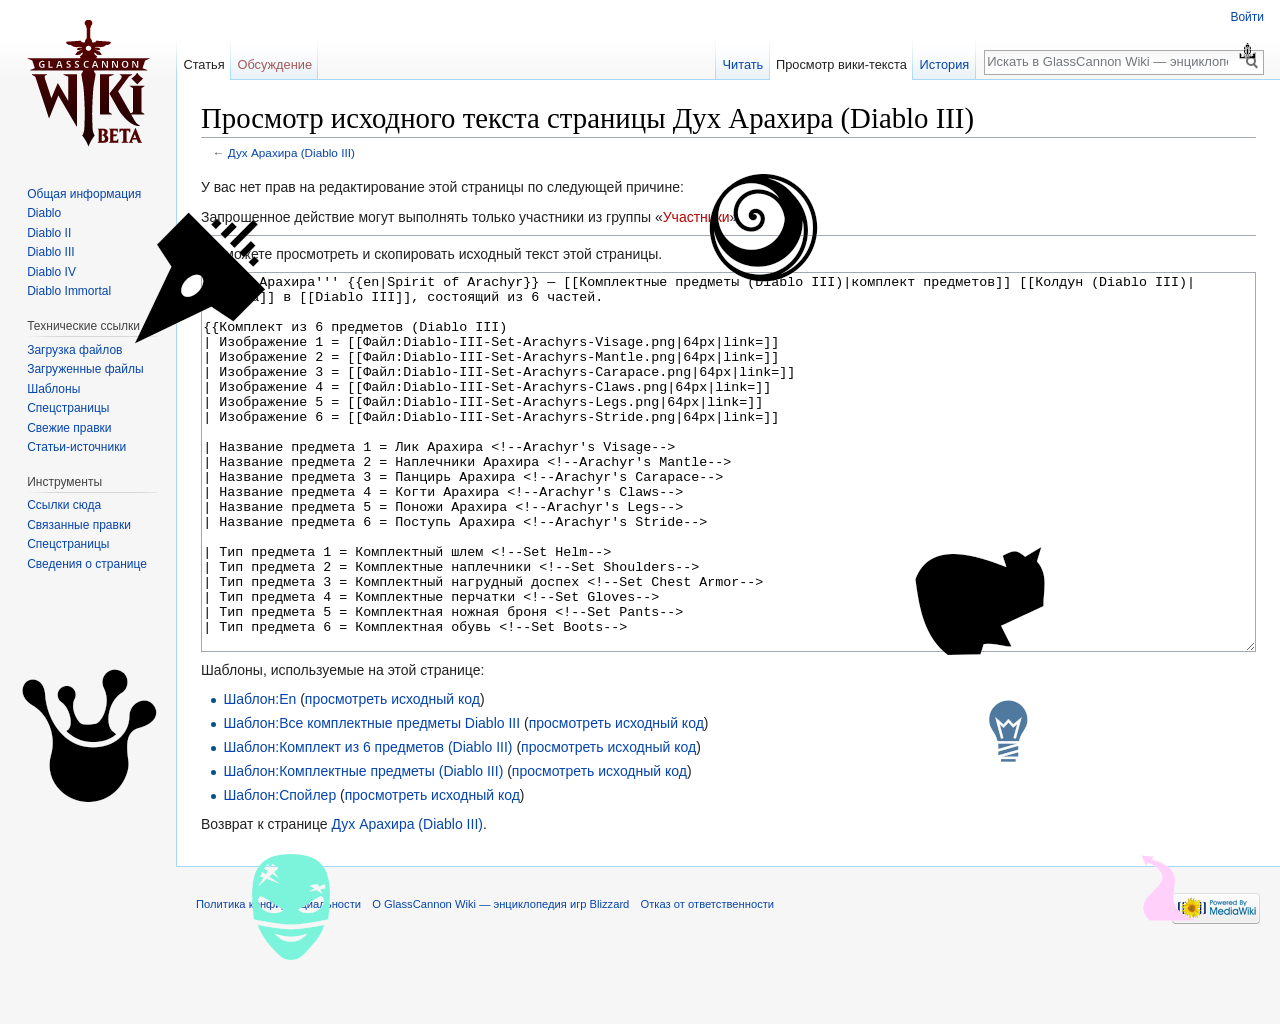 The image size is (1280, 1024). What do you see at coordinates (291, 907) in the screenshot?
I see `select a villain or antagonist character` at bounding box center [291, 907].